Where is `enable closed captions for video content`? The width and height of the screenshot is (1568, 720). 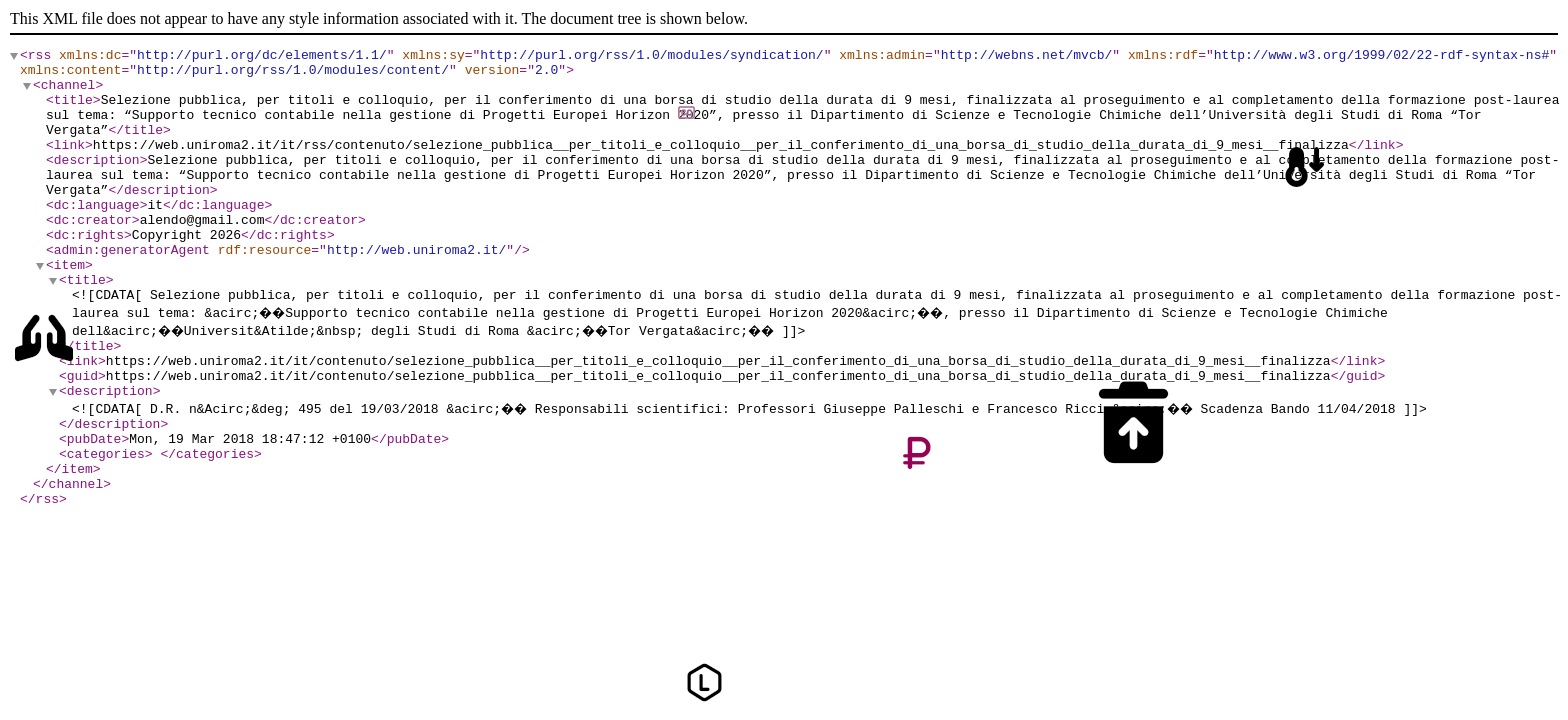 enable closed captions for video content is located at coordinates (686, 112).